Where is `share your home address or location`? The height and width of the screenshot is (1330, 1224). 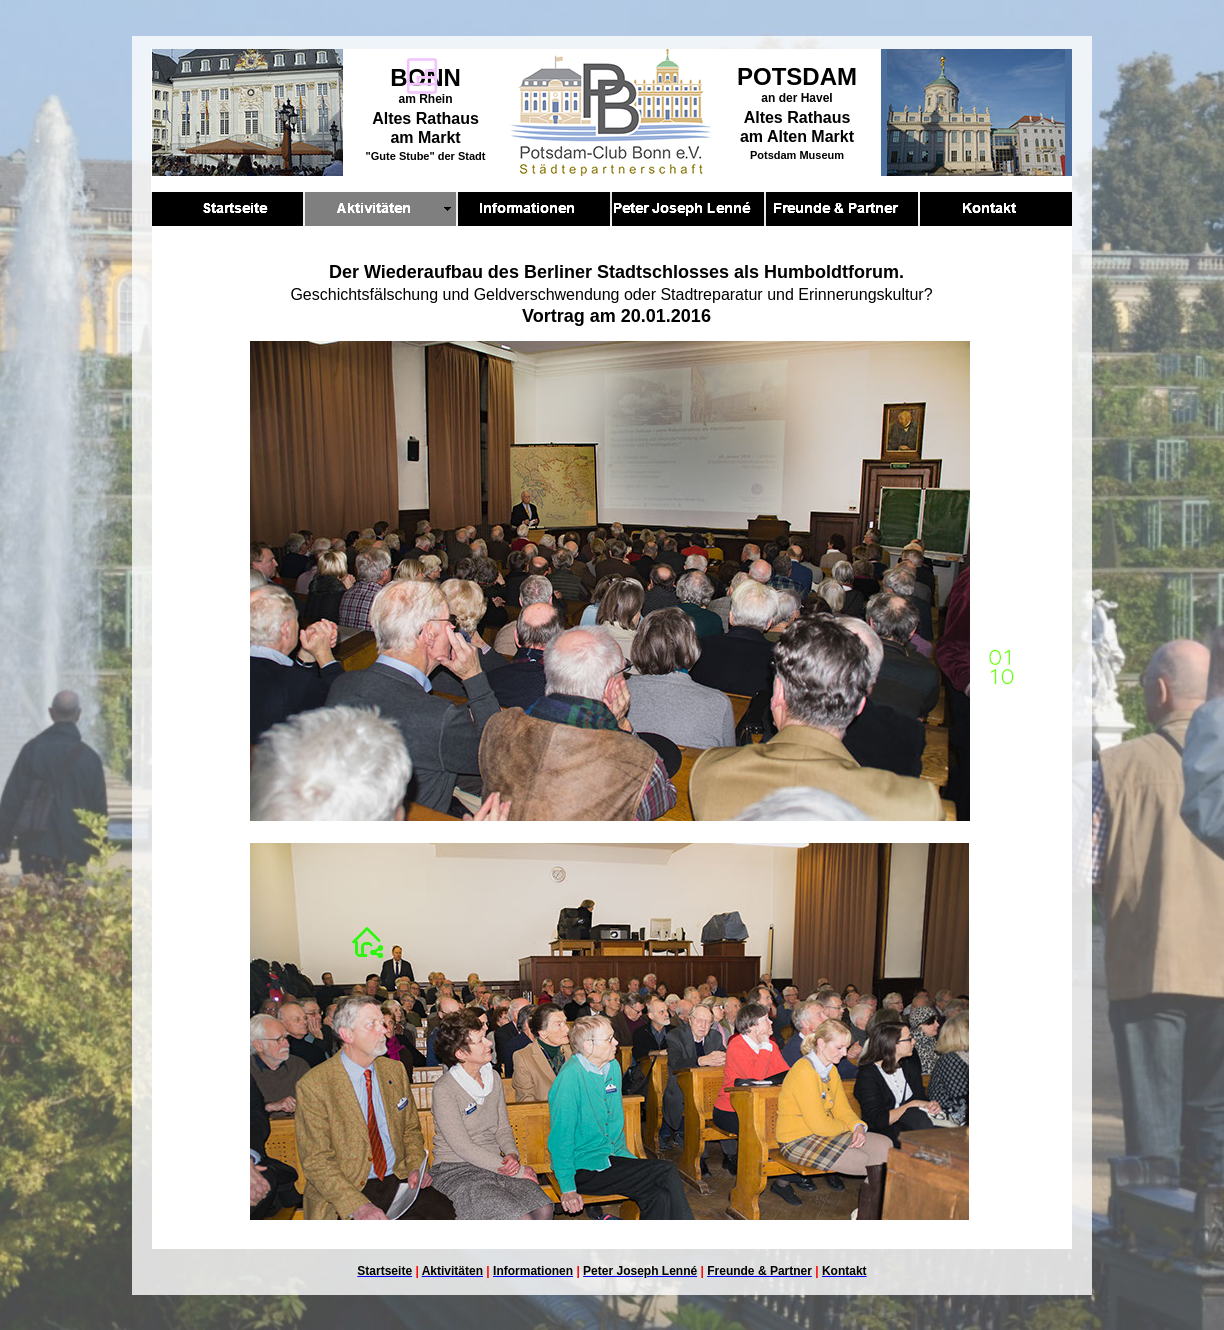
share your home address or location is located at coordinates (367, 942).